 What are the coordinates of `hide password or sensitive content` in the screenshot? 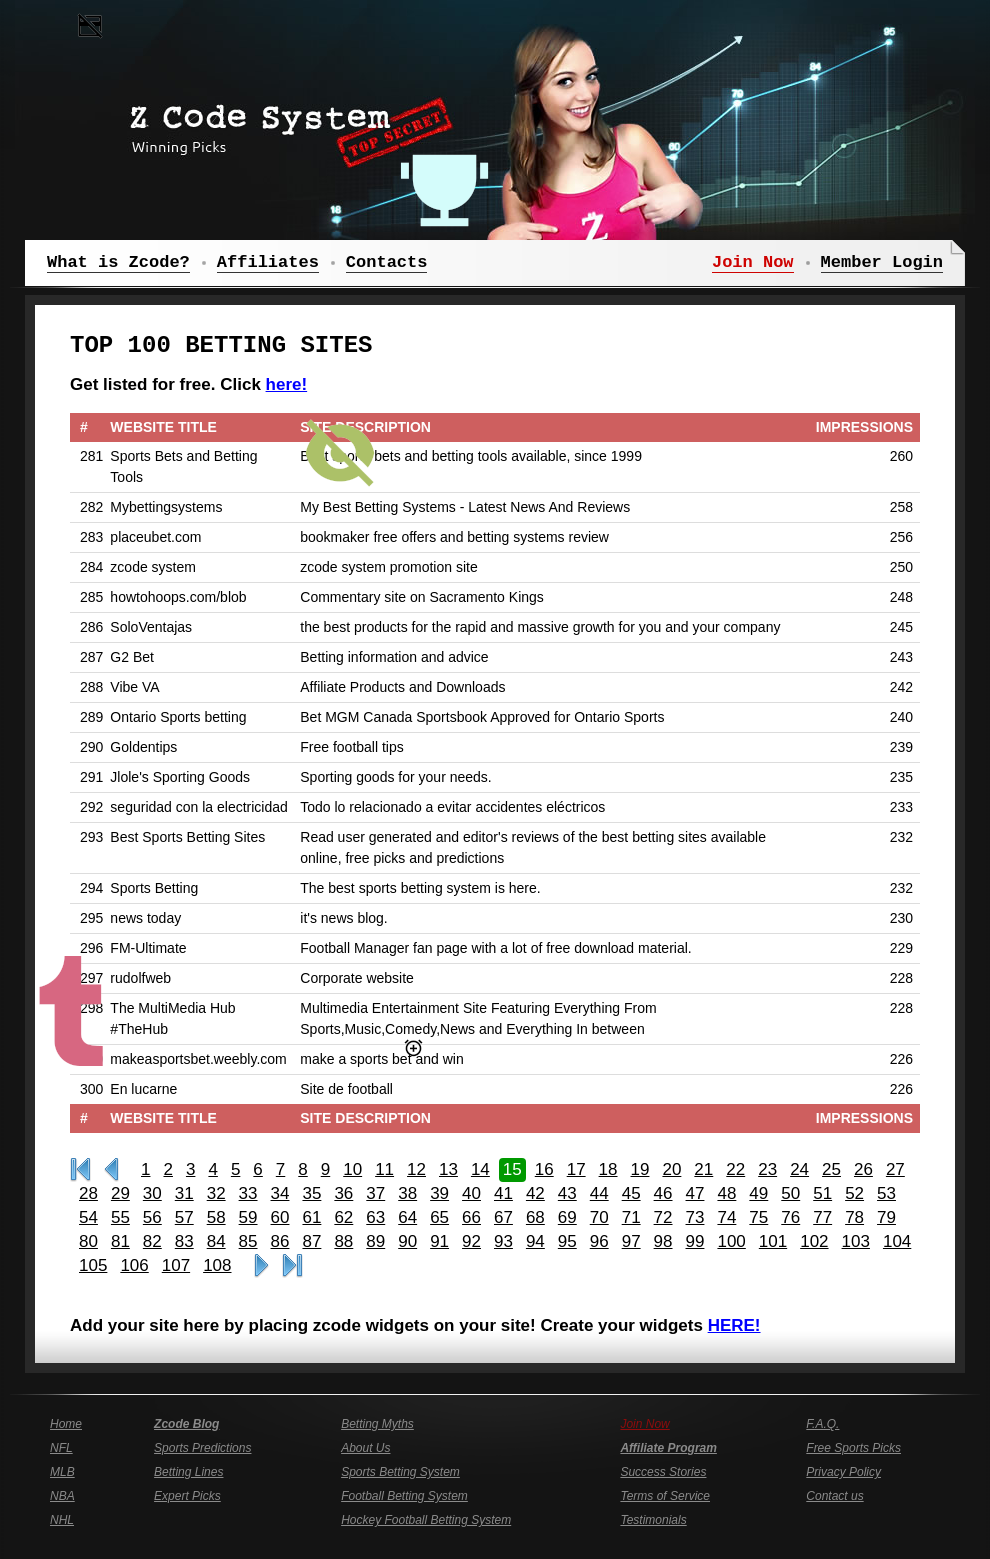 It's located at (340, 453).